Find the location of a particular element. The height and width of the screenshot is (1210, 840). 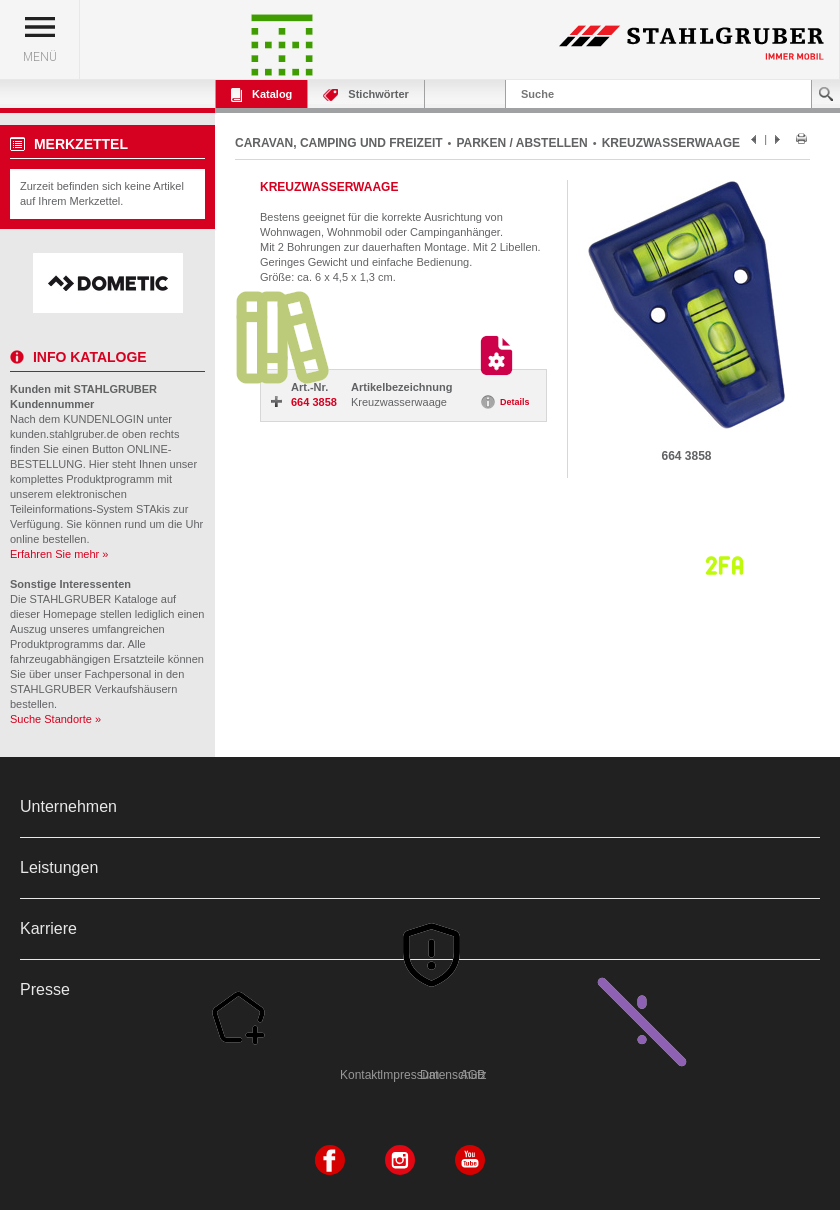

access file settings or preferences is located at coordinates (496, 355).